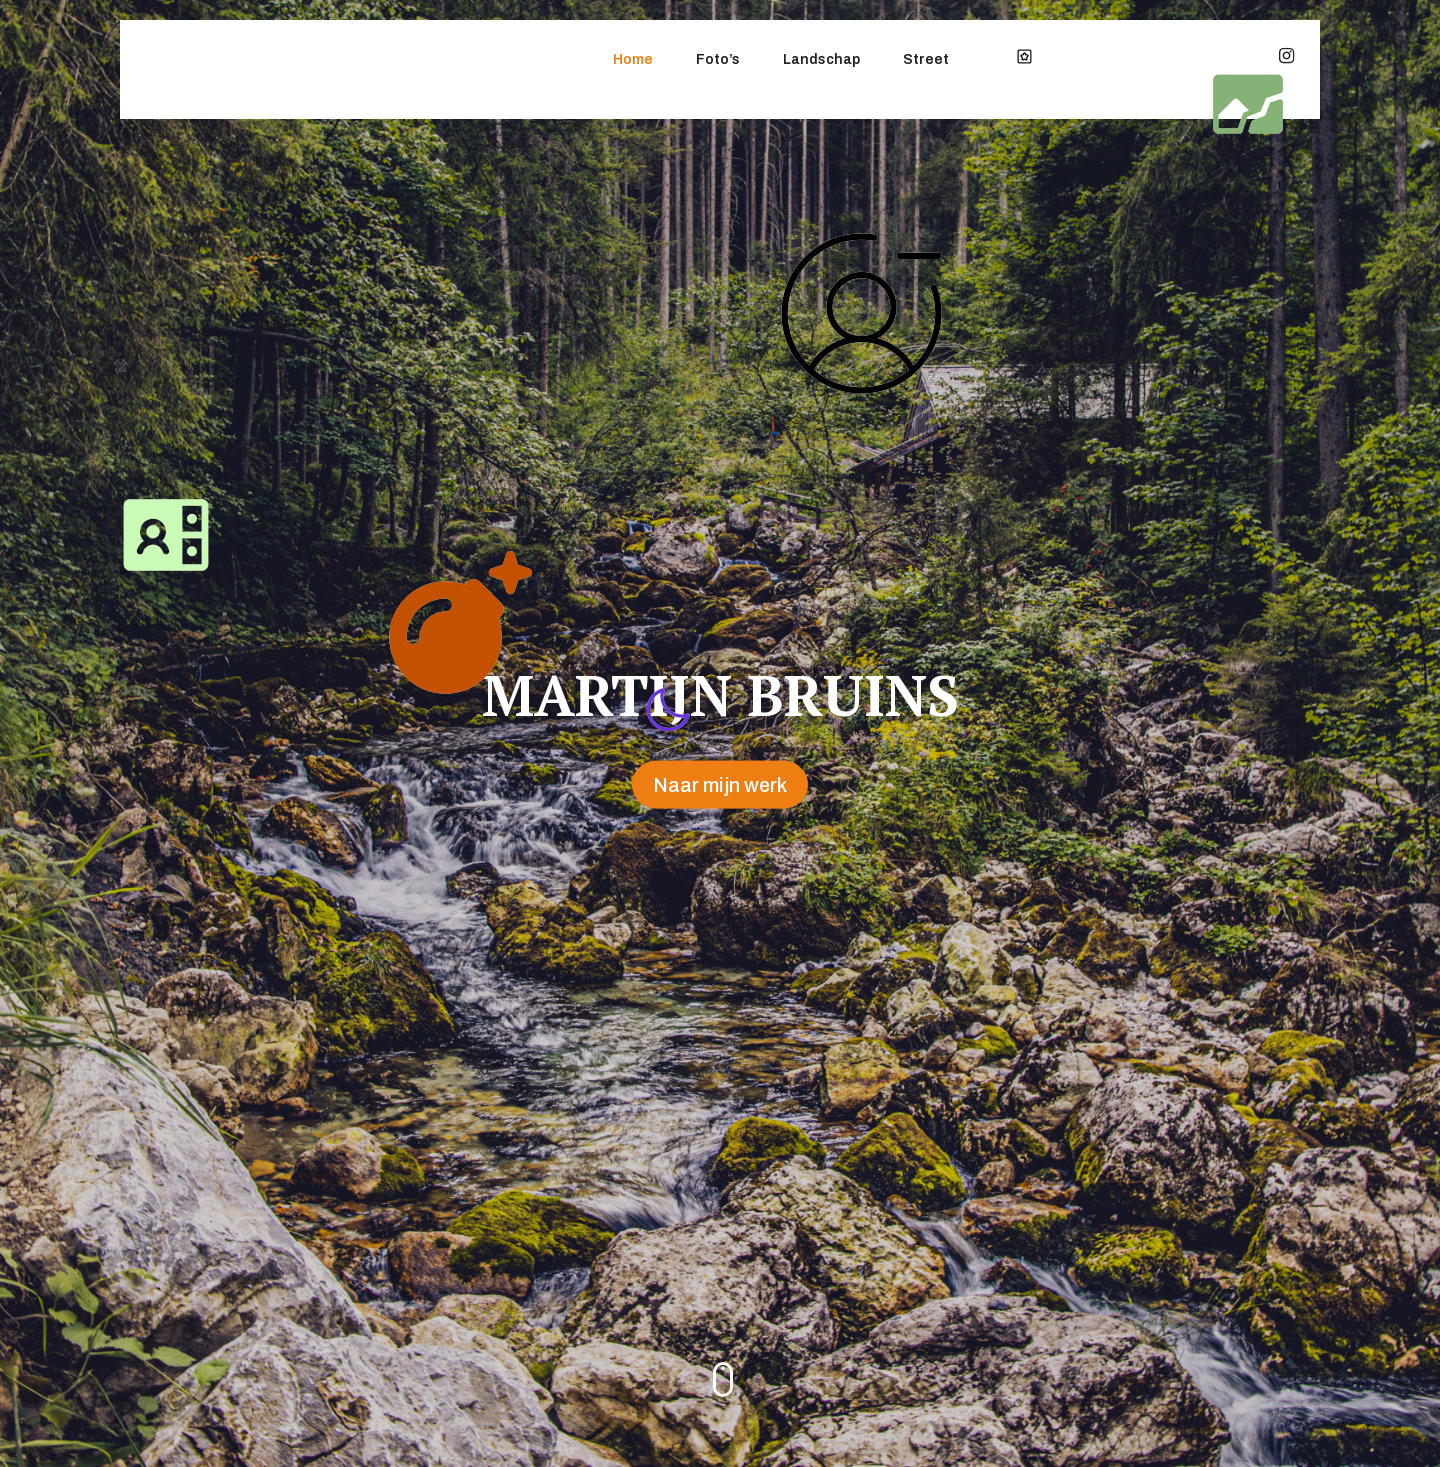 The image size is (1440, 1467). I want to click on indicates a destructive or irreversible action, so click(458, 624).